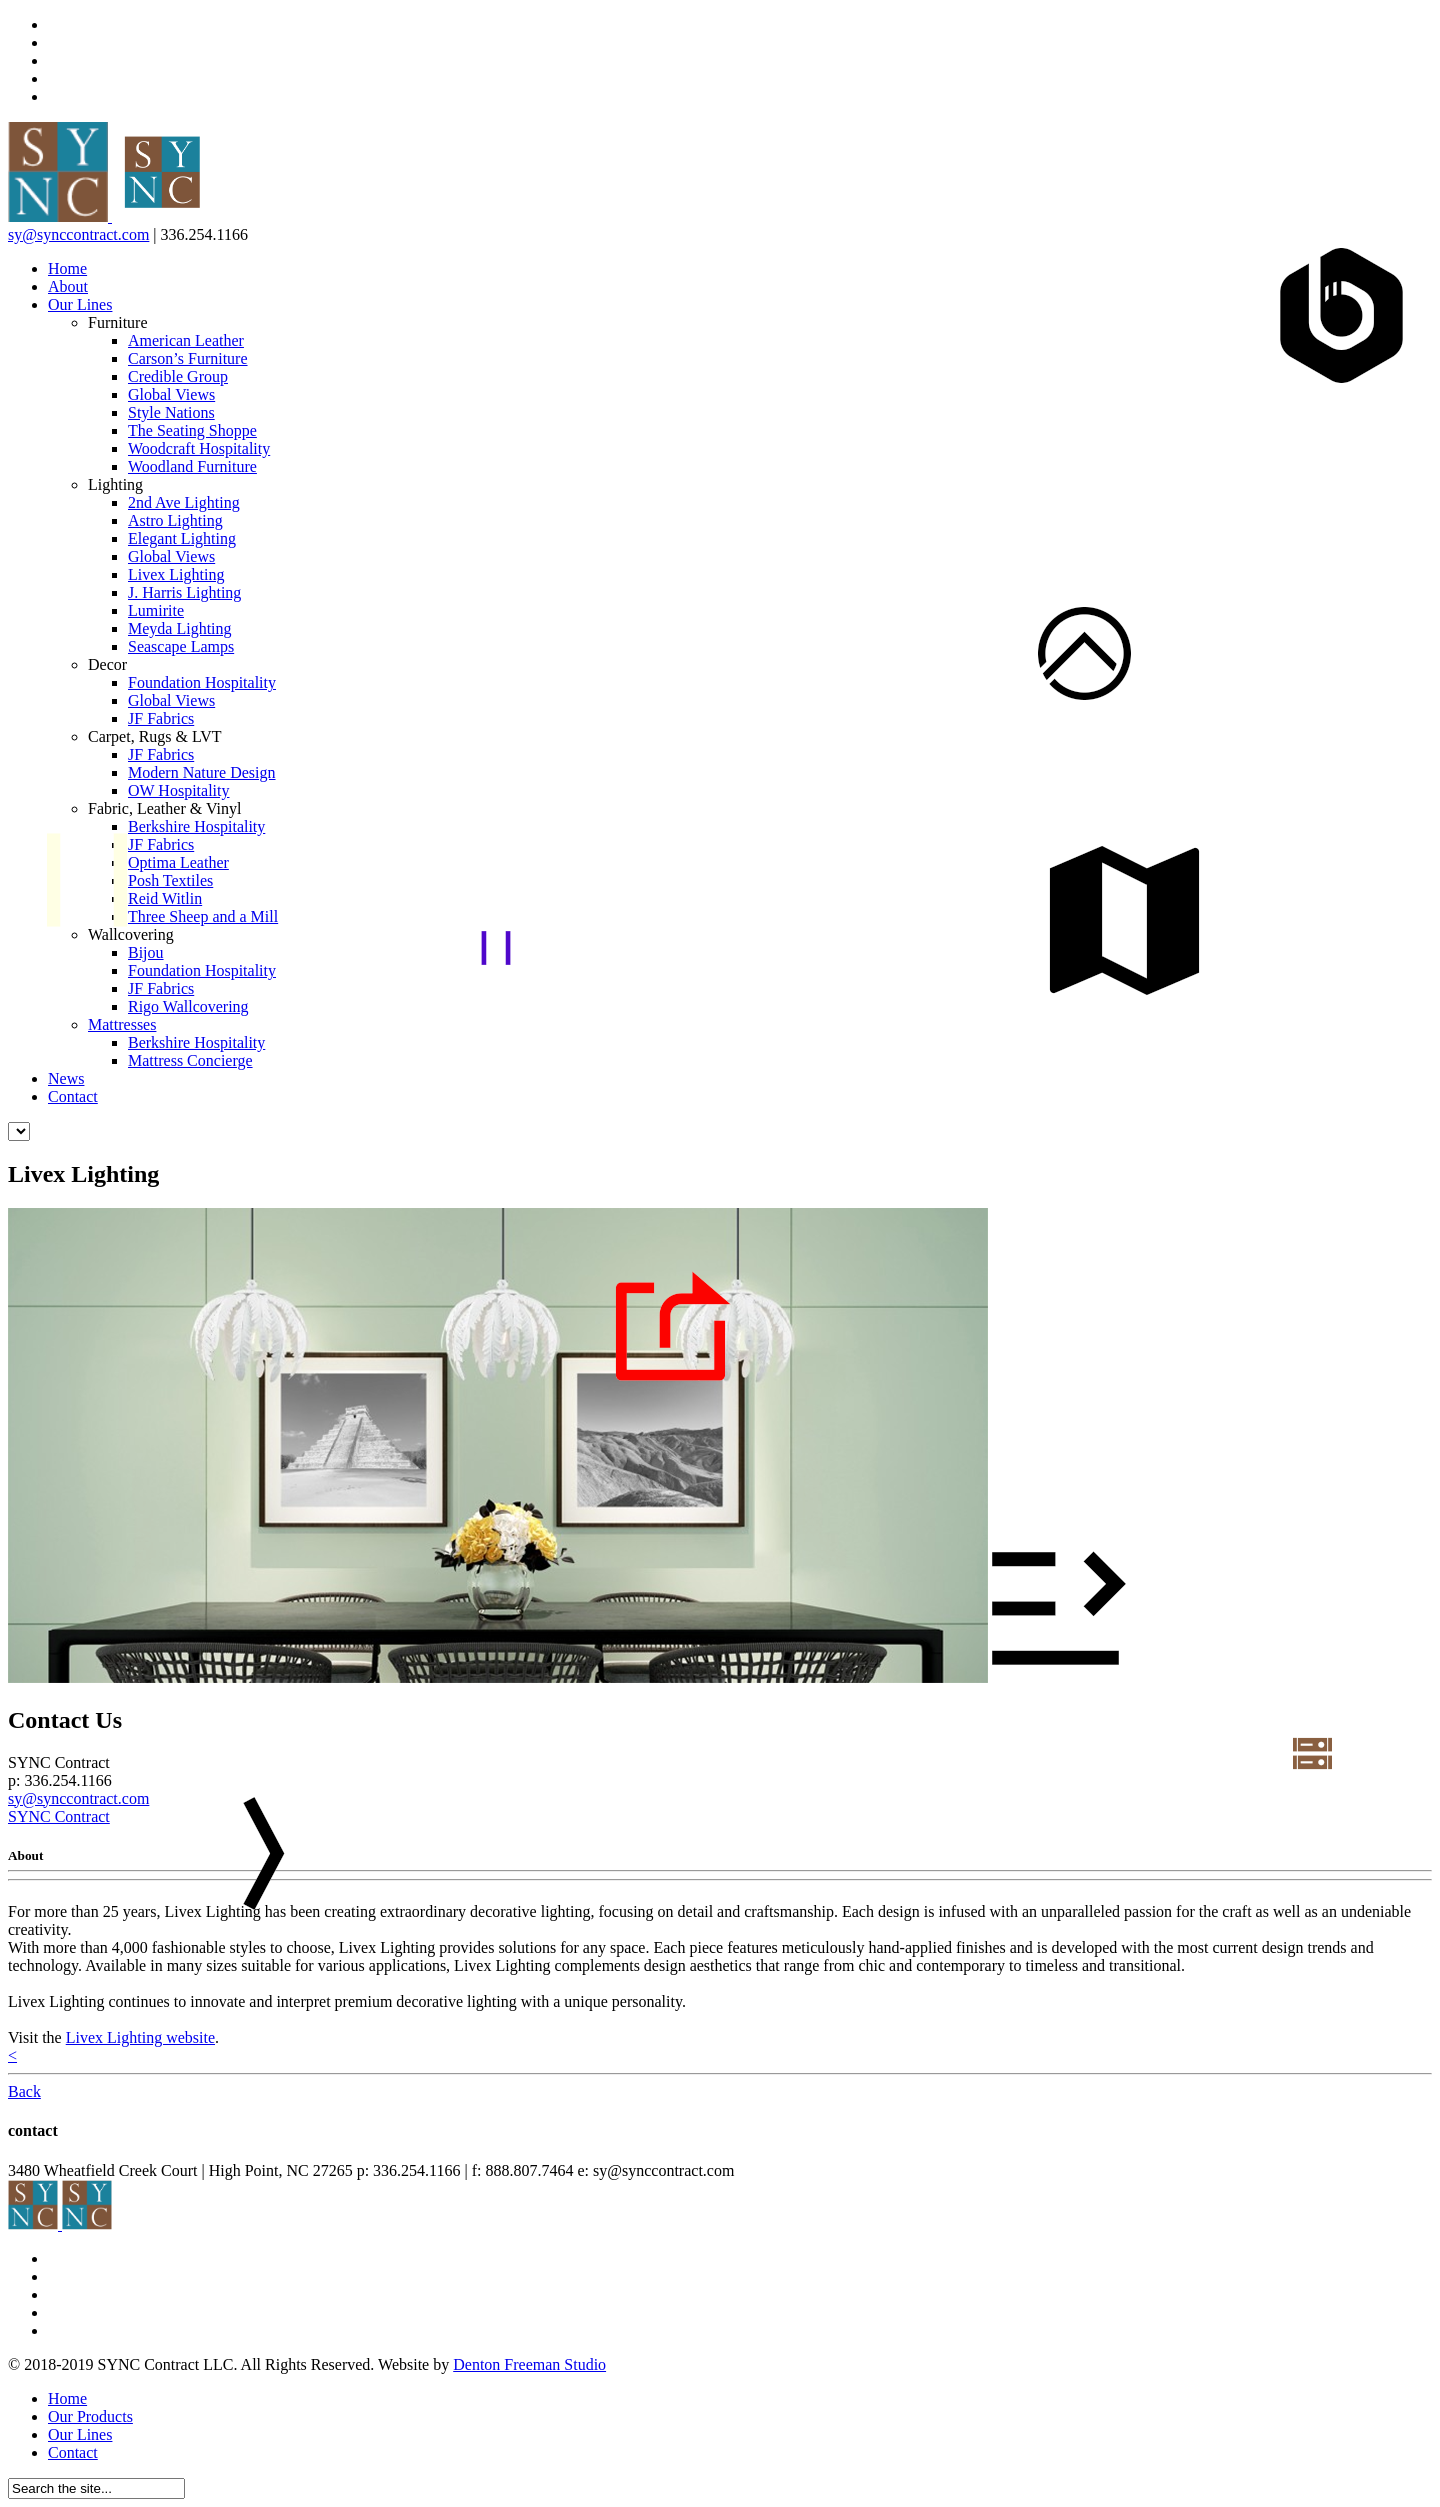 This screenshot has width=1440, height=2507. Describe the element at coordinates (1124, 920) in the screenshot. I see `open map view` at that location.